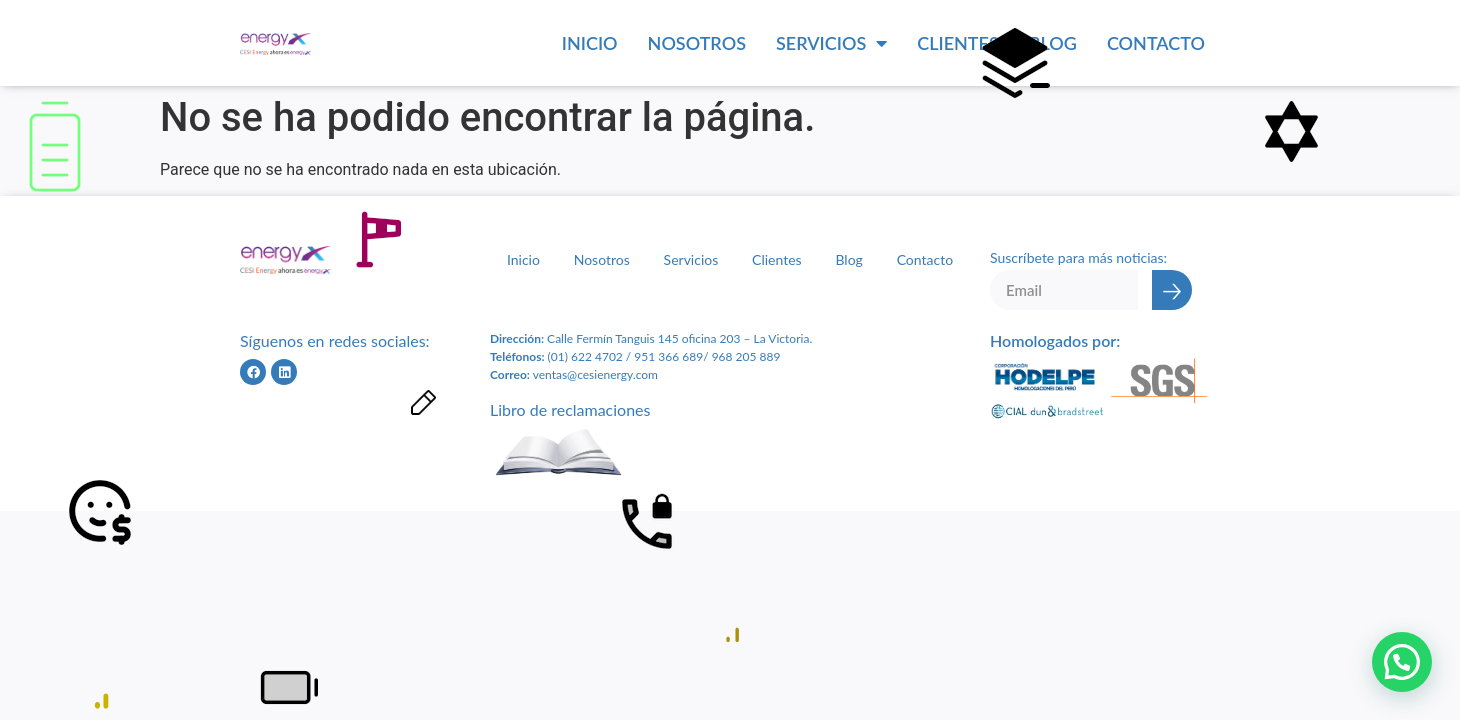 This screenshot has width=1460, height=720. What do you see at coordinates (748, 624) in the screenshot?
I see `indicates weak cellular network signal` at bounding box center [748, 624].